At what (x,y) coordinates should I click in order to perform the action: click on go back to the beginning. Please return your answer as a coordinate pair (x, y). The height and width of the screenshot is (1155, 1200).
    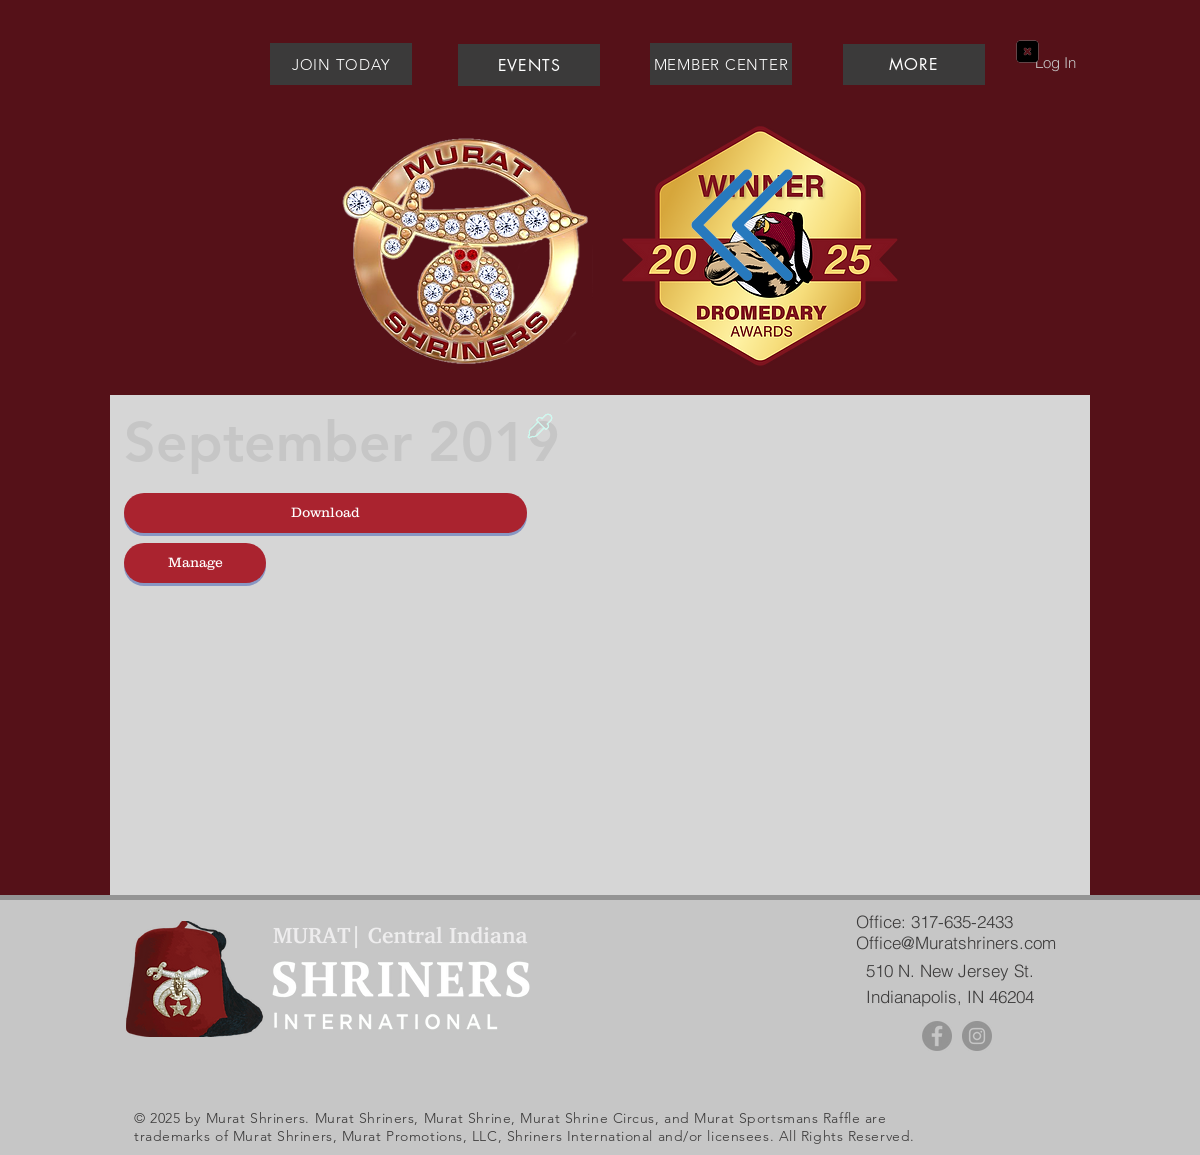
    Looking at the image, I should click on (742, 225).